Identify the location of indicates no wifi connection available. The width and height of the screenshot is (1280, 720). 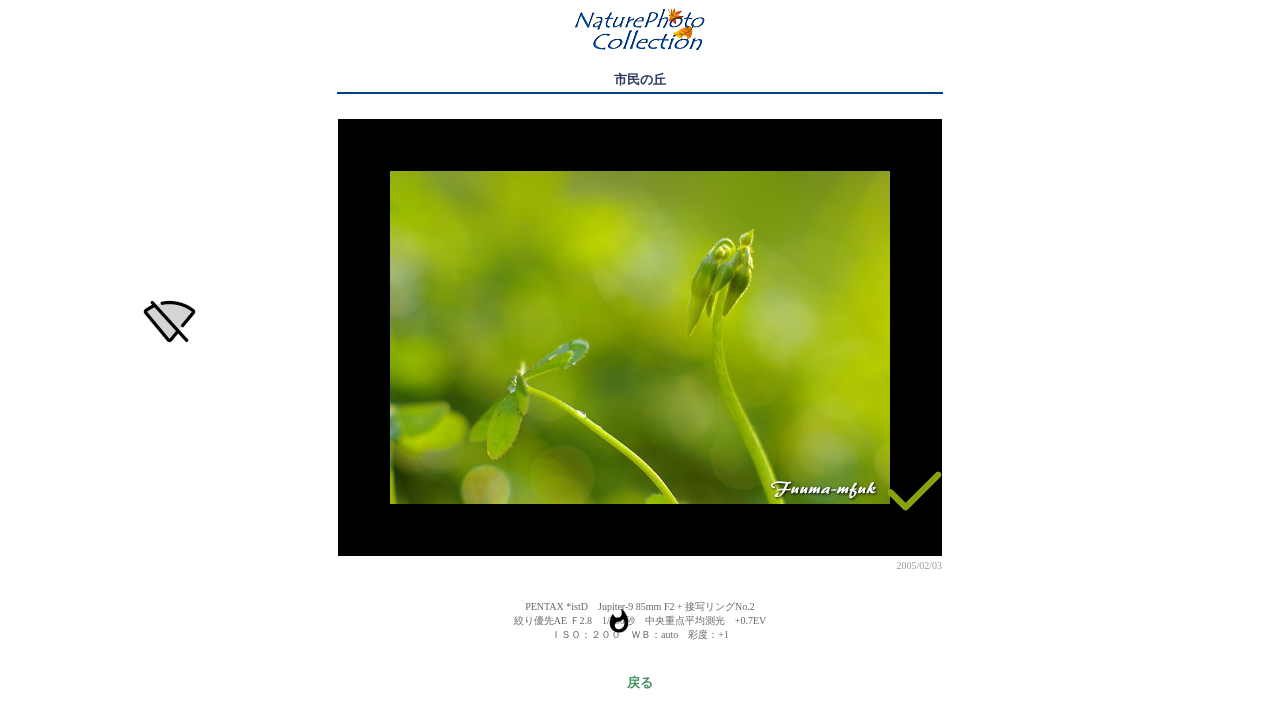
(169, 321).